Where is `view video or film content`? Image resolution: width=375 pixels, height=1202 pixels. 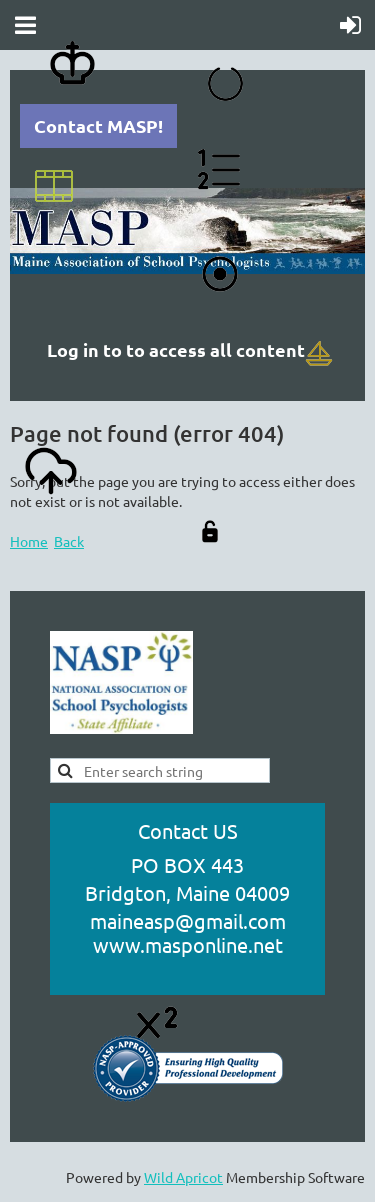 view video or film content is located at coordinates (54, 186).